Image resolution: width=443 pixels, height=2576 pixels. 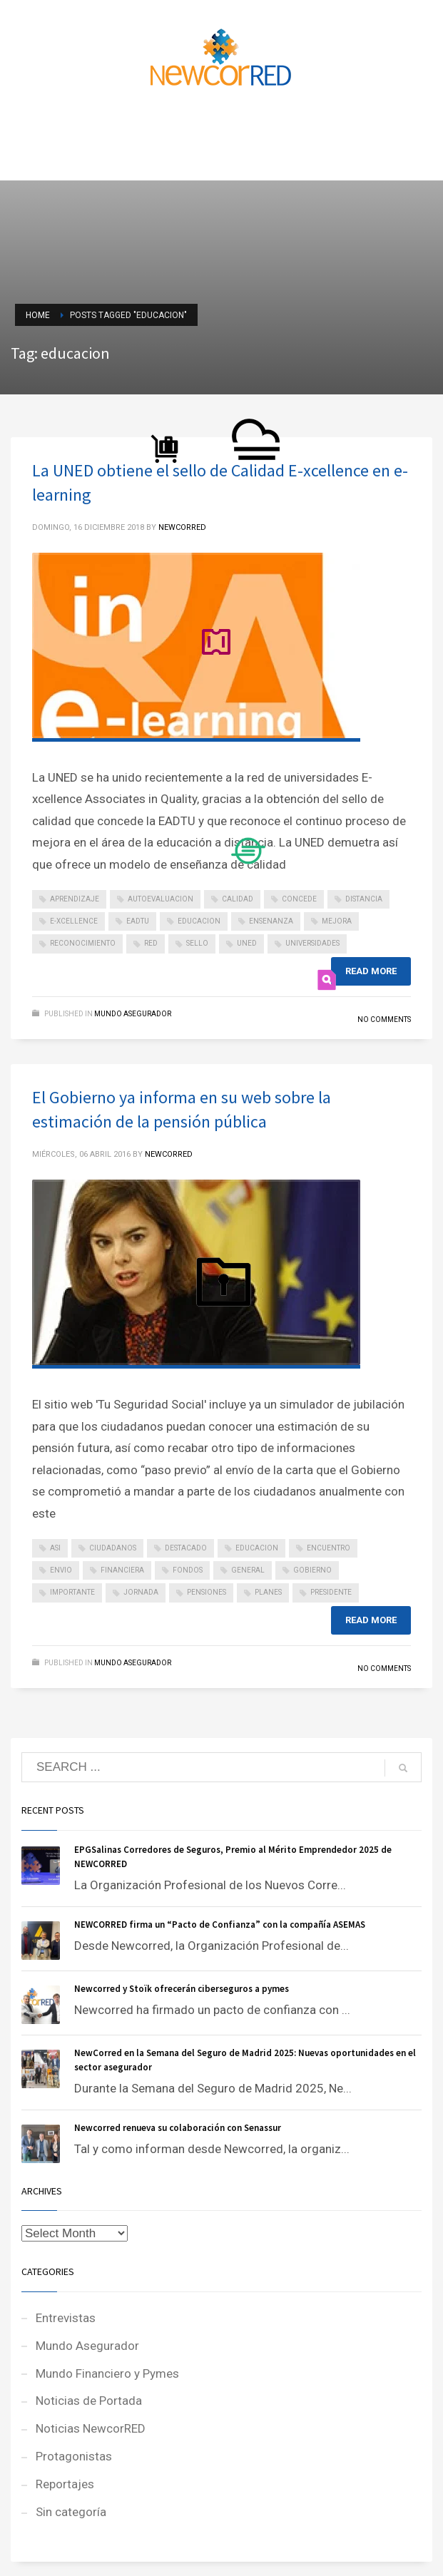 I want to click on access luggage or baggage services, so click(x=166, y=448).